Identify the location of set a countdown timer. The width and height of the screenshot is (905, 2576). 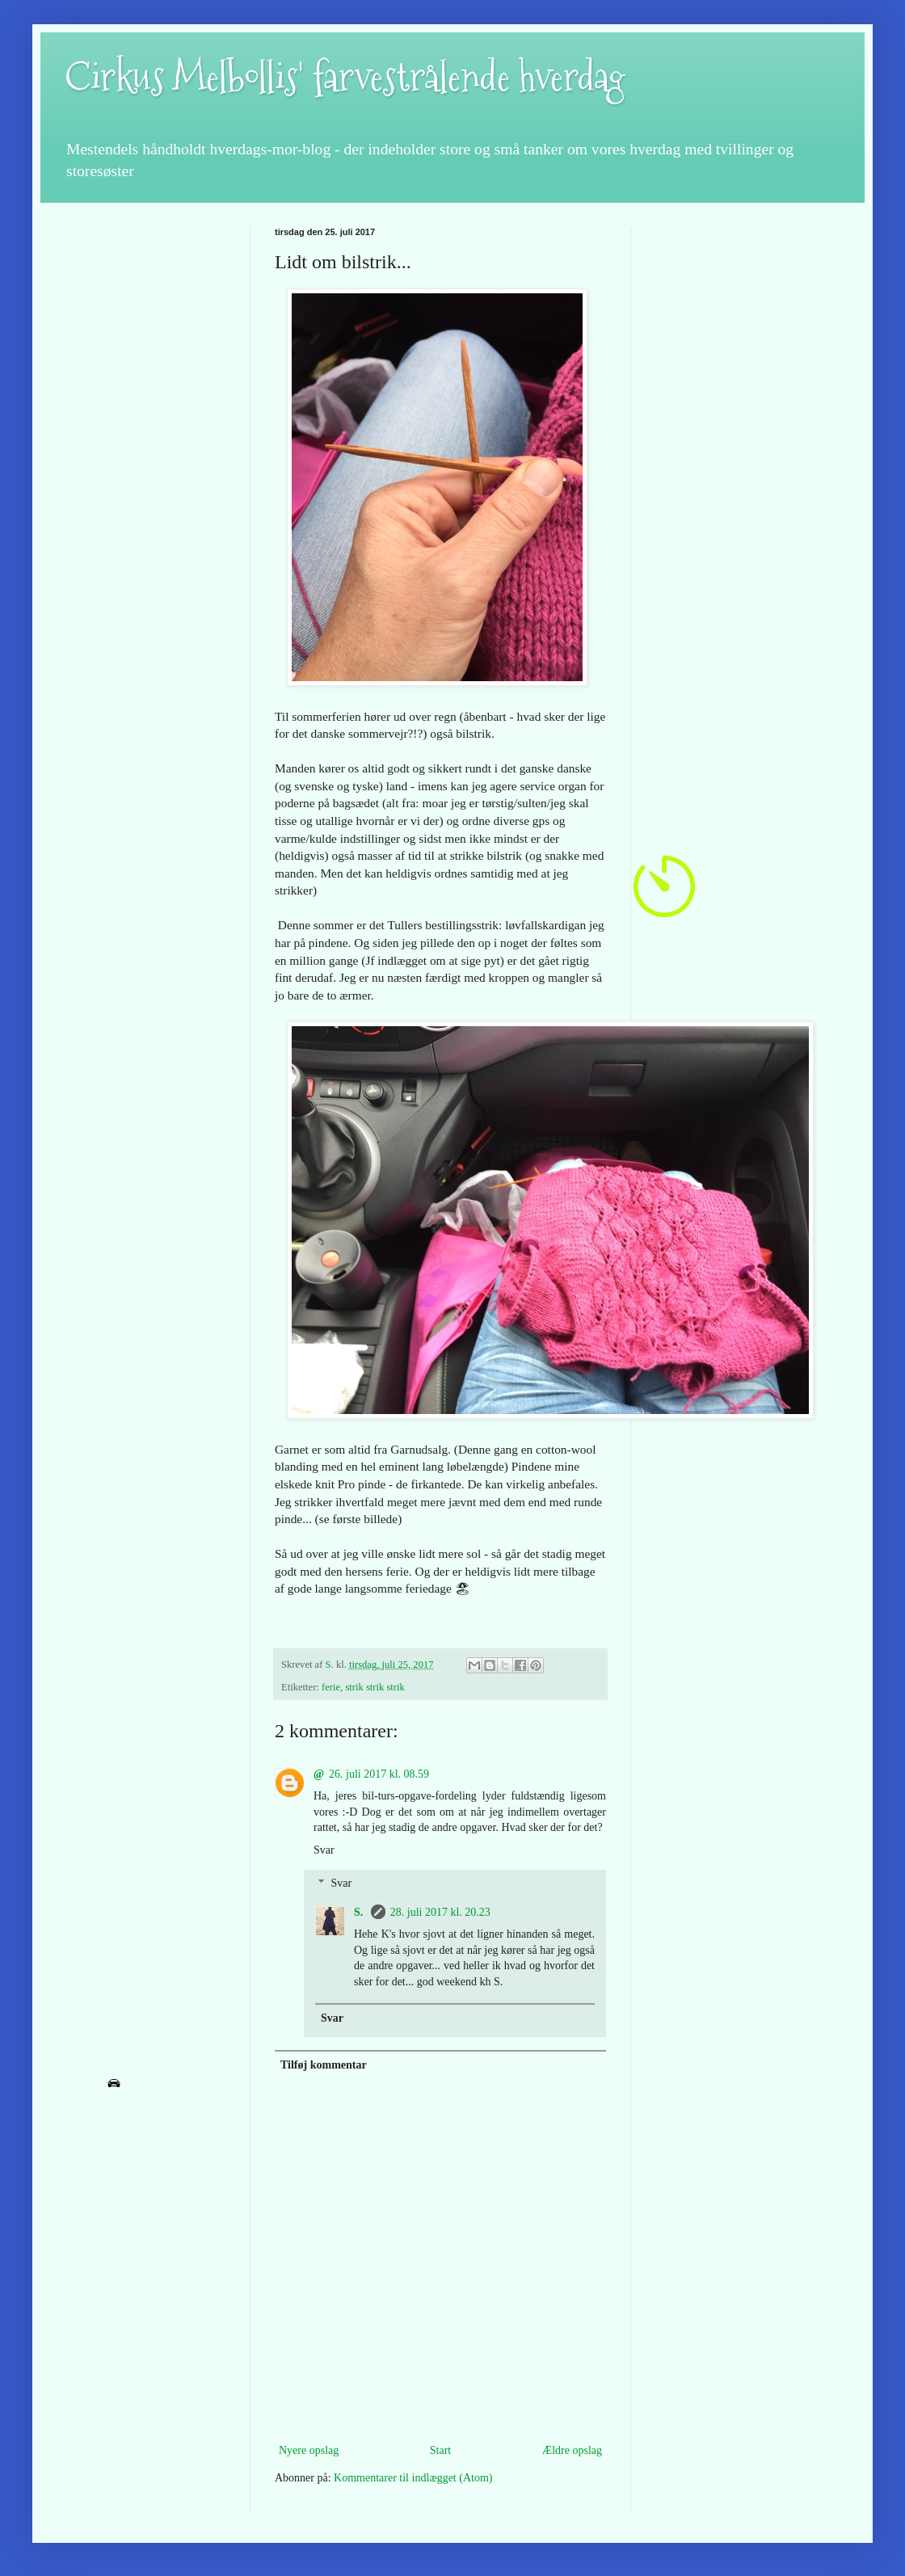
(664, 886).